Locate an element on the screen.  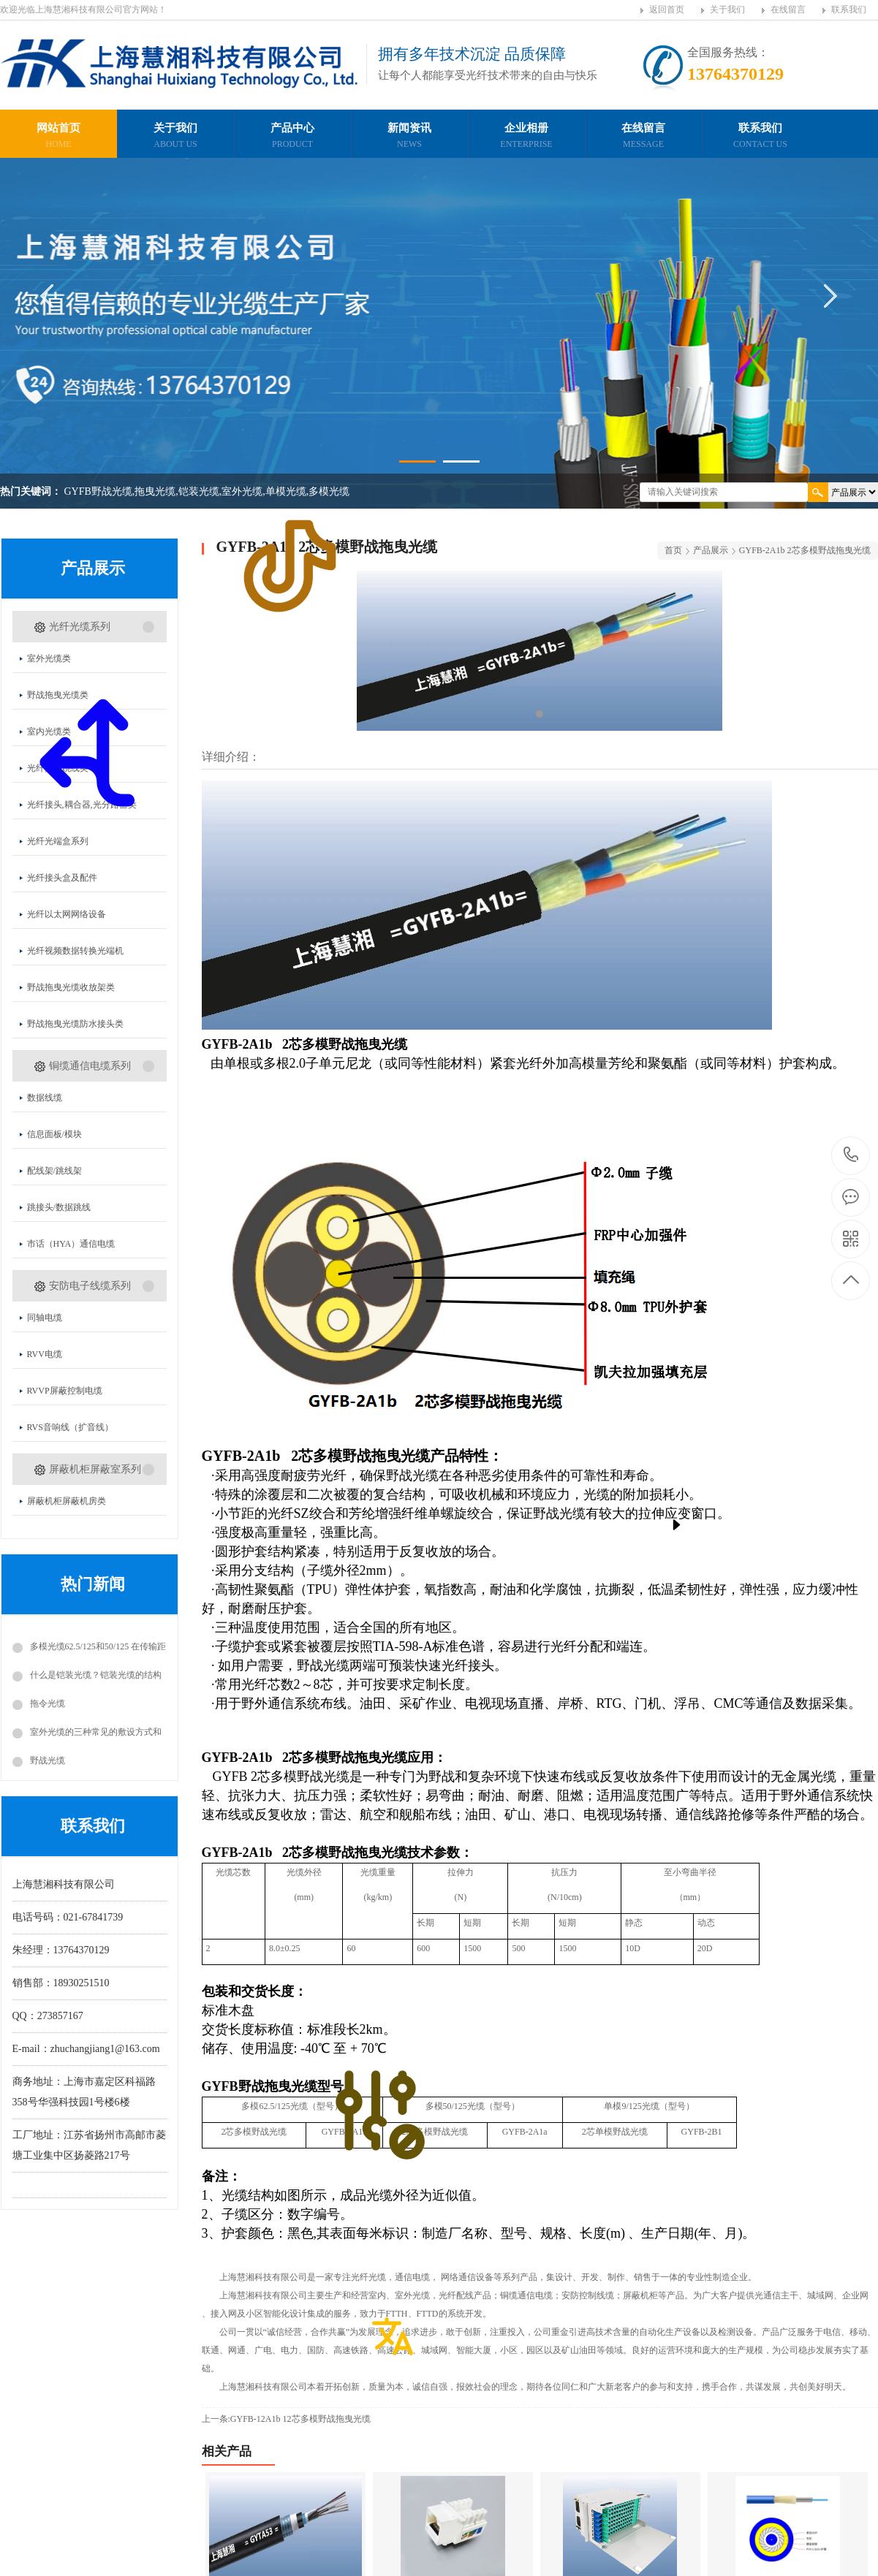
cancel or reset filter settings is located at coordinates (376, 2110).